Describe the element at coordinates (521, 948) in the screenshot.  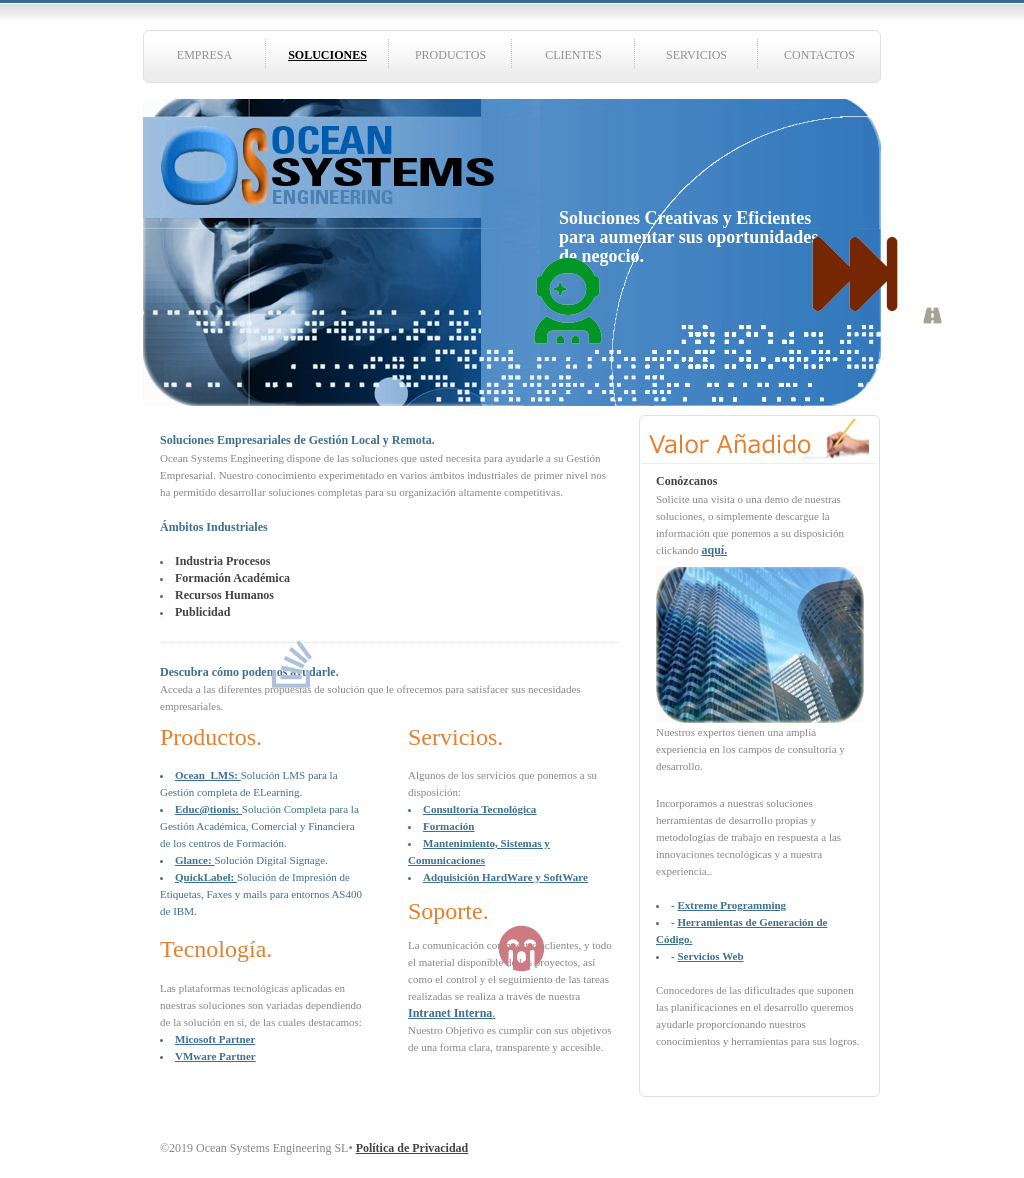
I see `indicates an error or failed action` at that location.